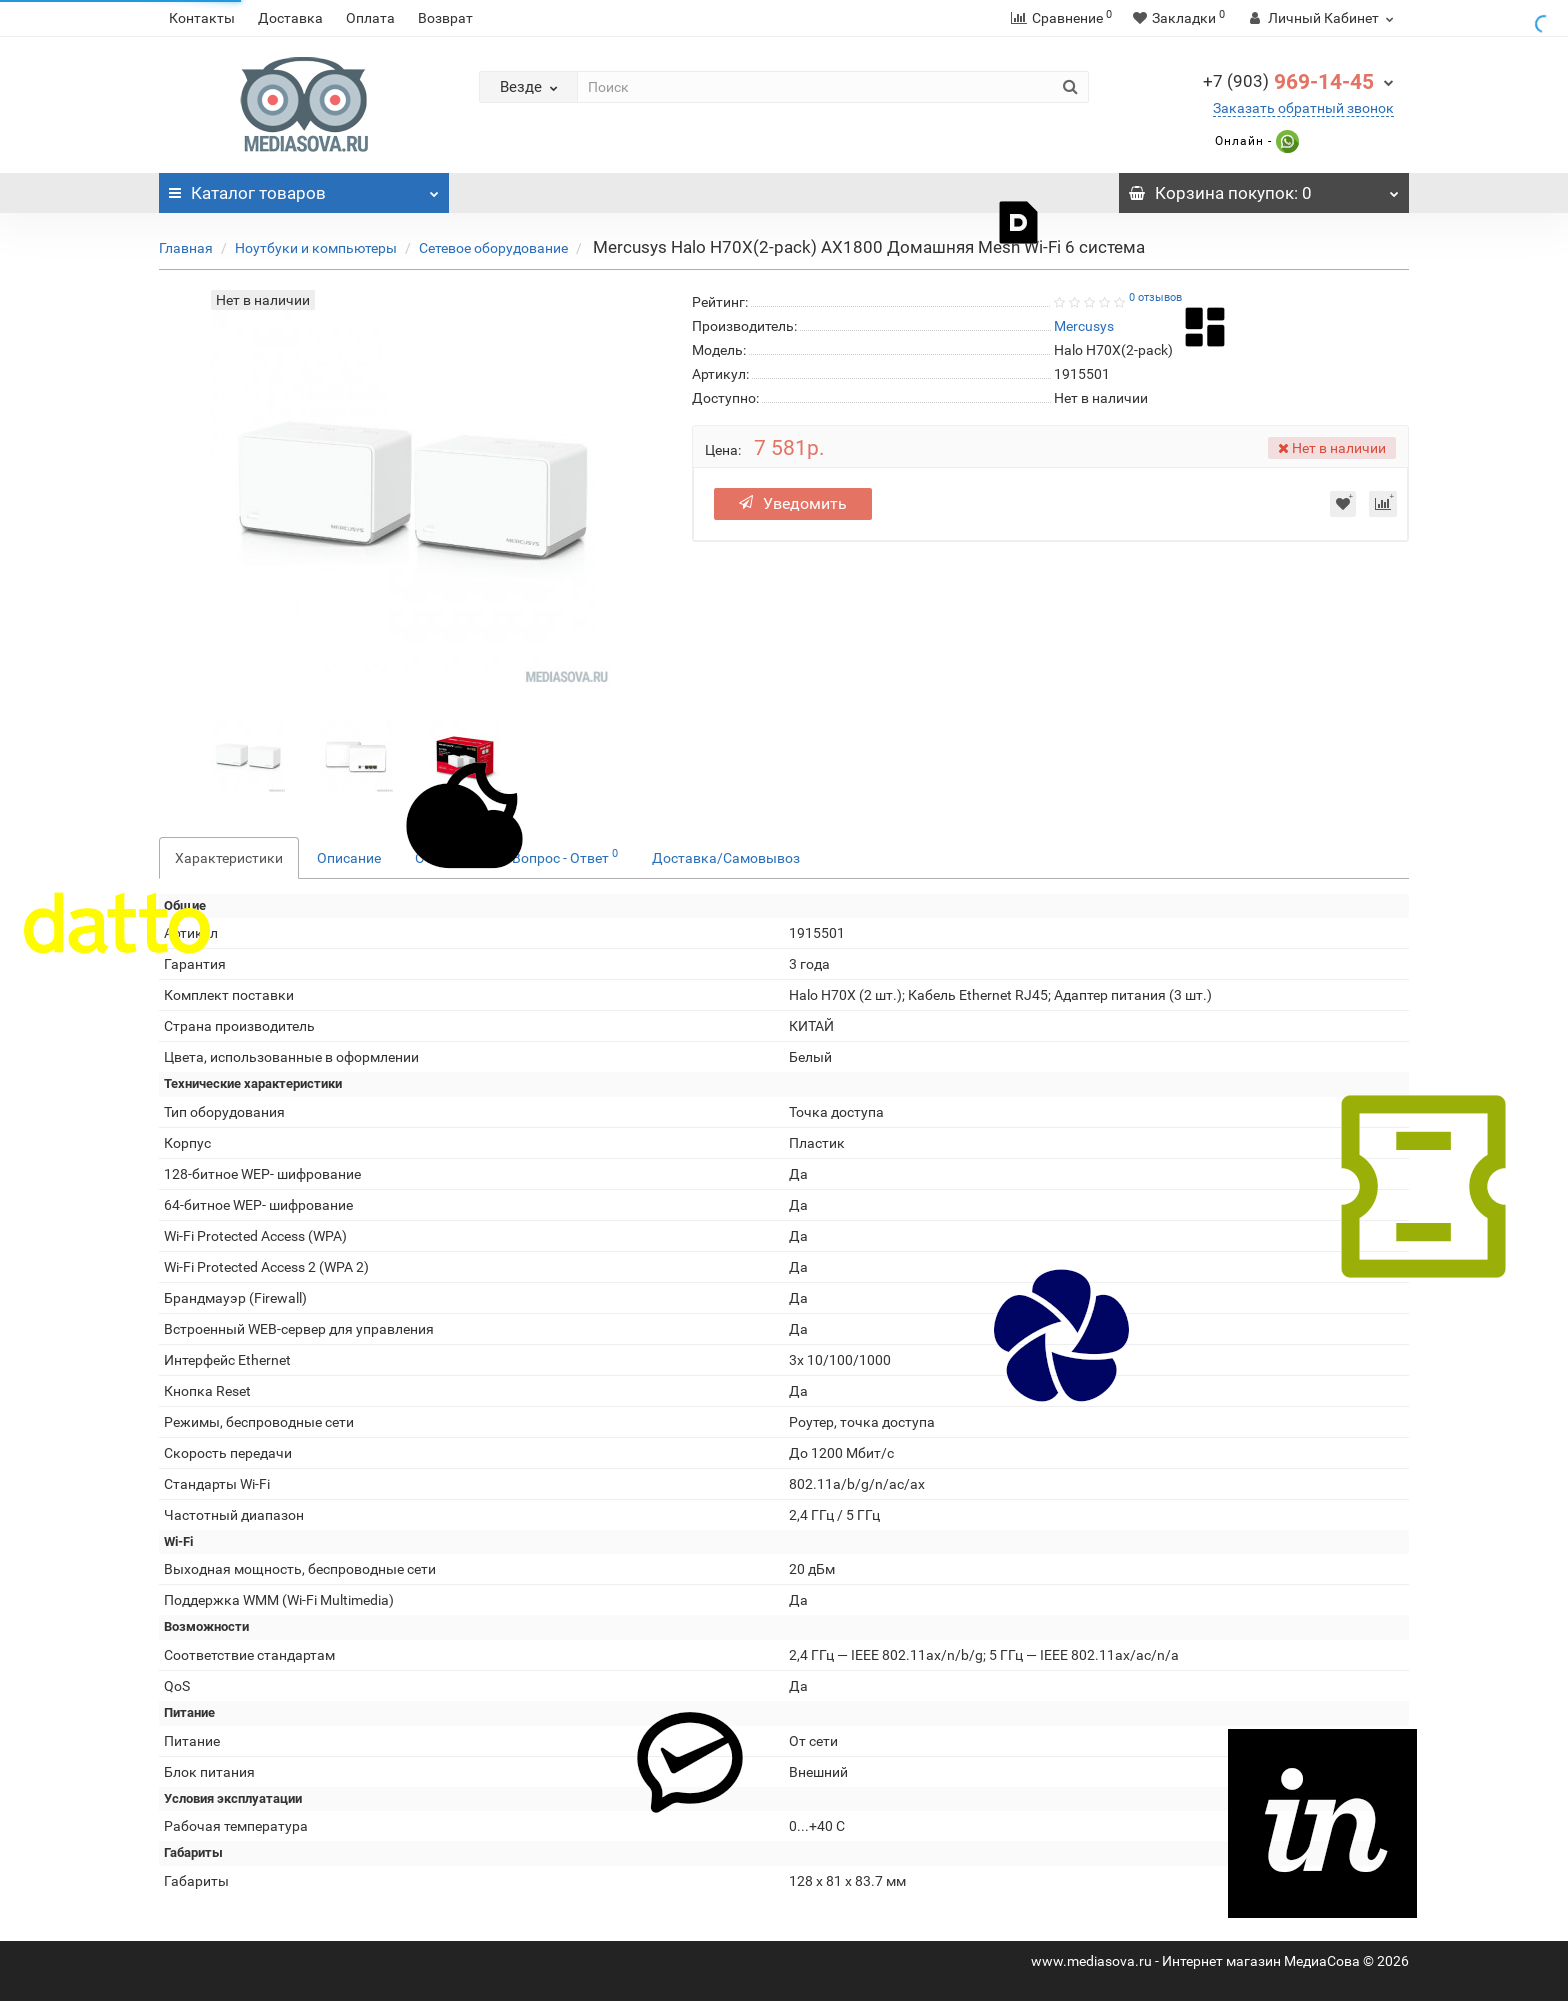  I want to click on view available coupons or discounts, so click(1423, 1186).